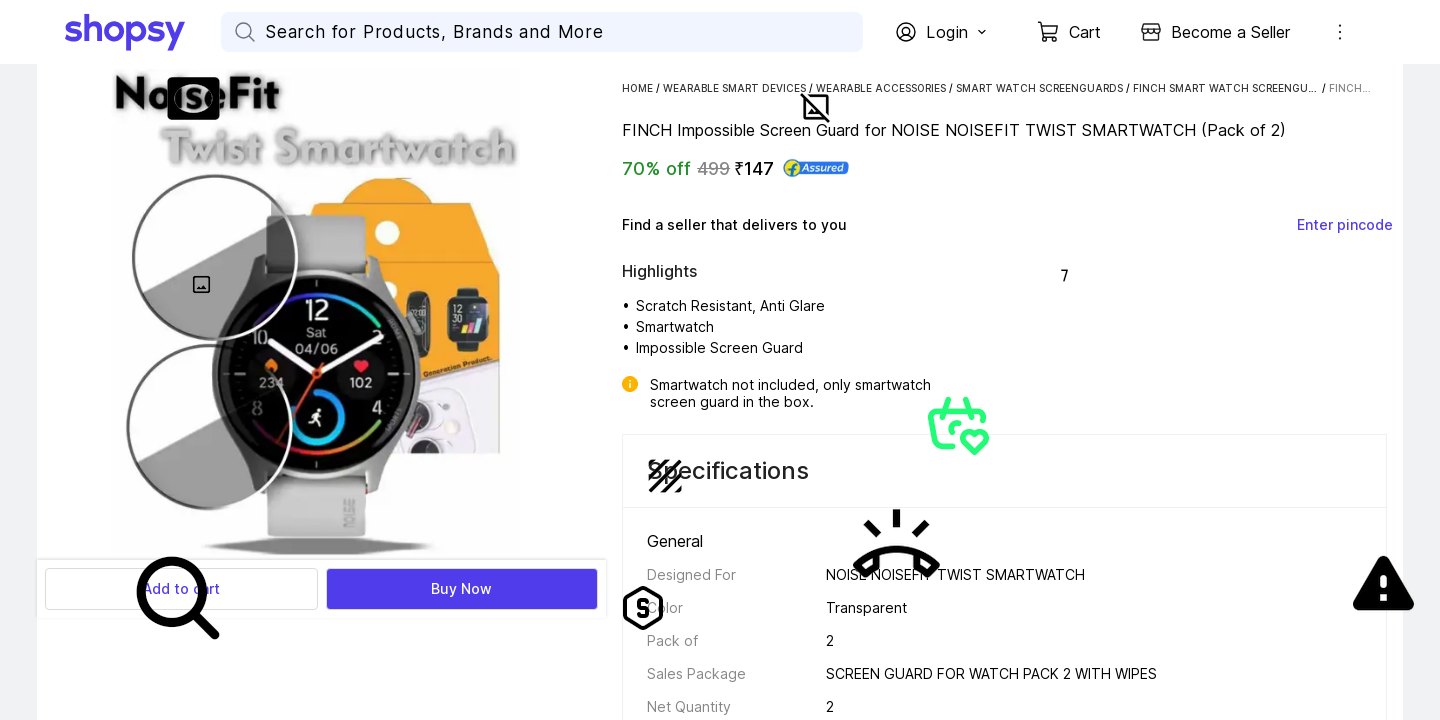  I want to click on indicates the number seven in a list or ranking, so click(1064, 275).